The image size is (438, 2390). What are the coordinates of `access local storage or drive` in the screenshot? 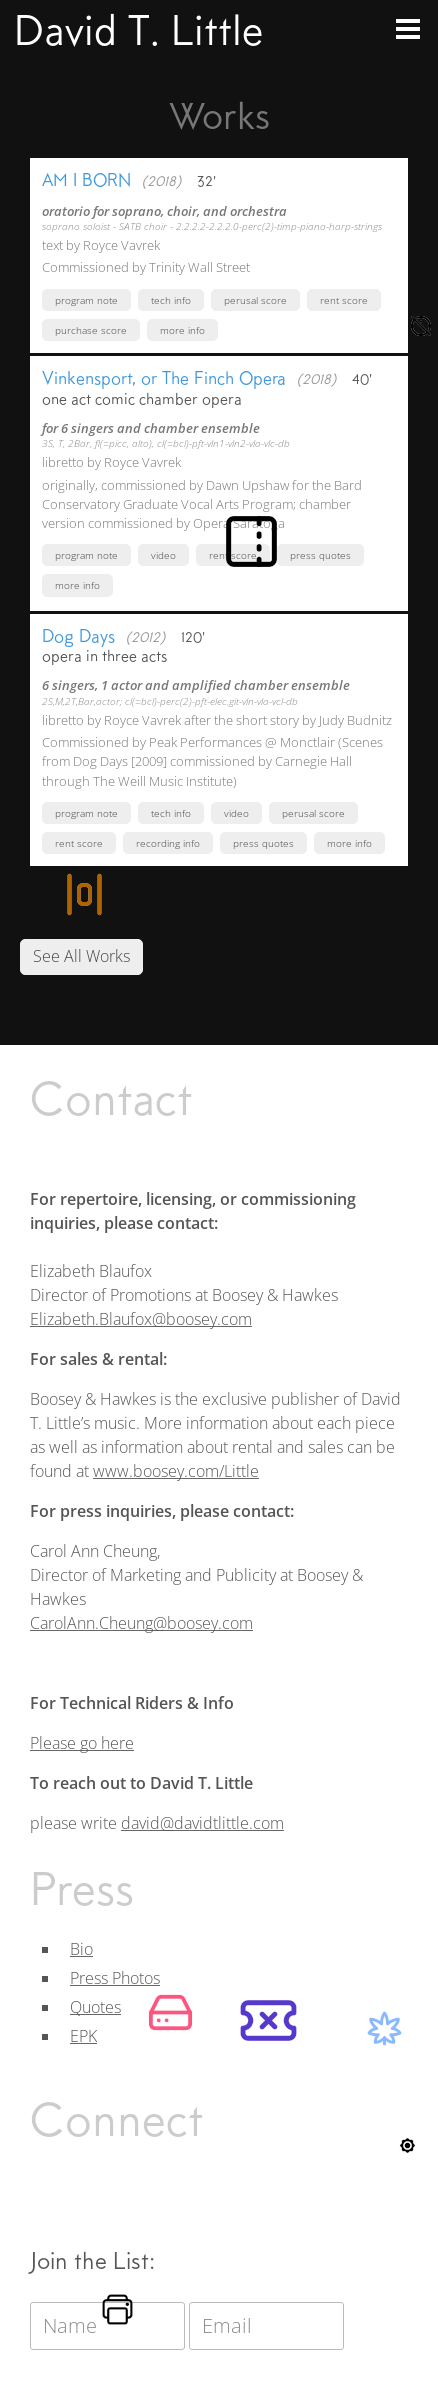 It's located at (170, 2012).